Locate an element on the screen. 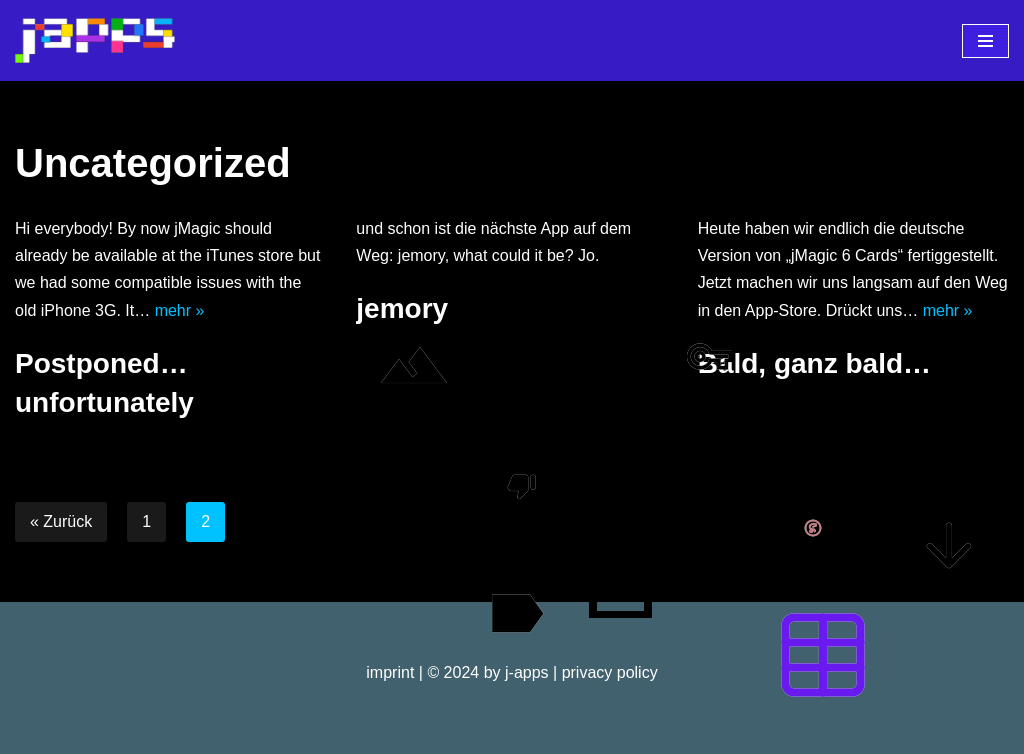  scroll down or view more content below is located at coordinates (949, 546).